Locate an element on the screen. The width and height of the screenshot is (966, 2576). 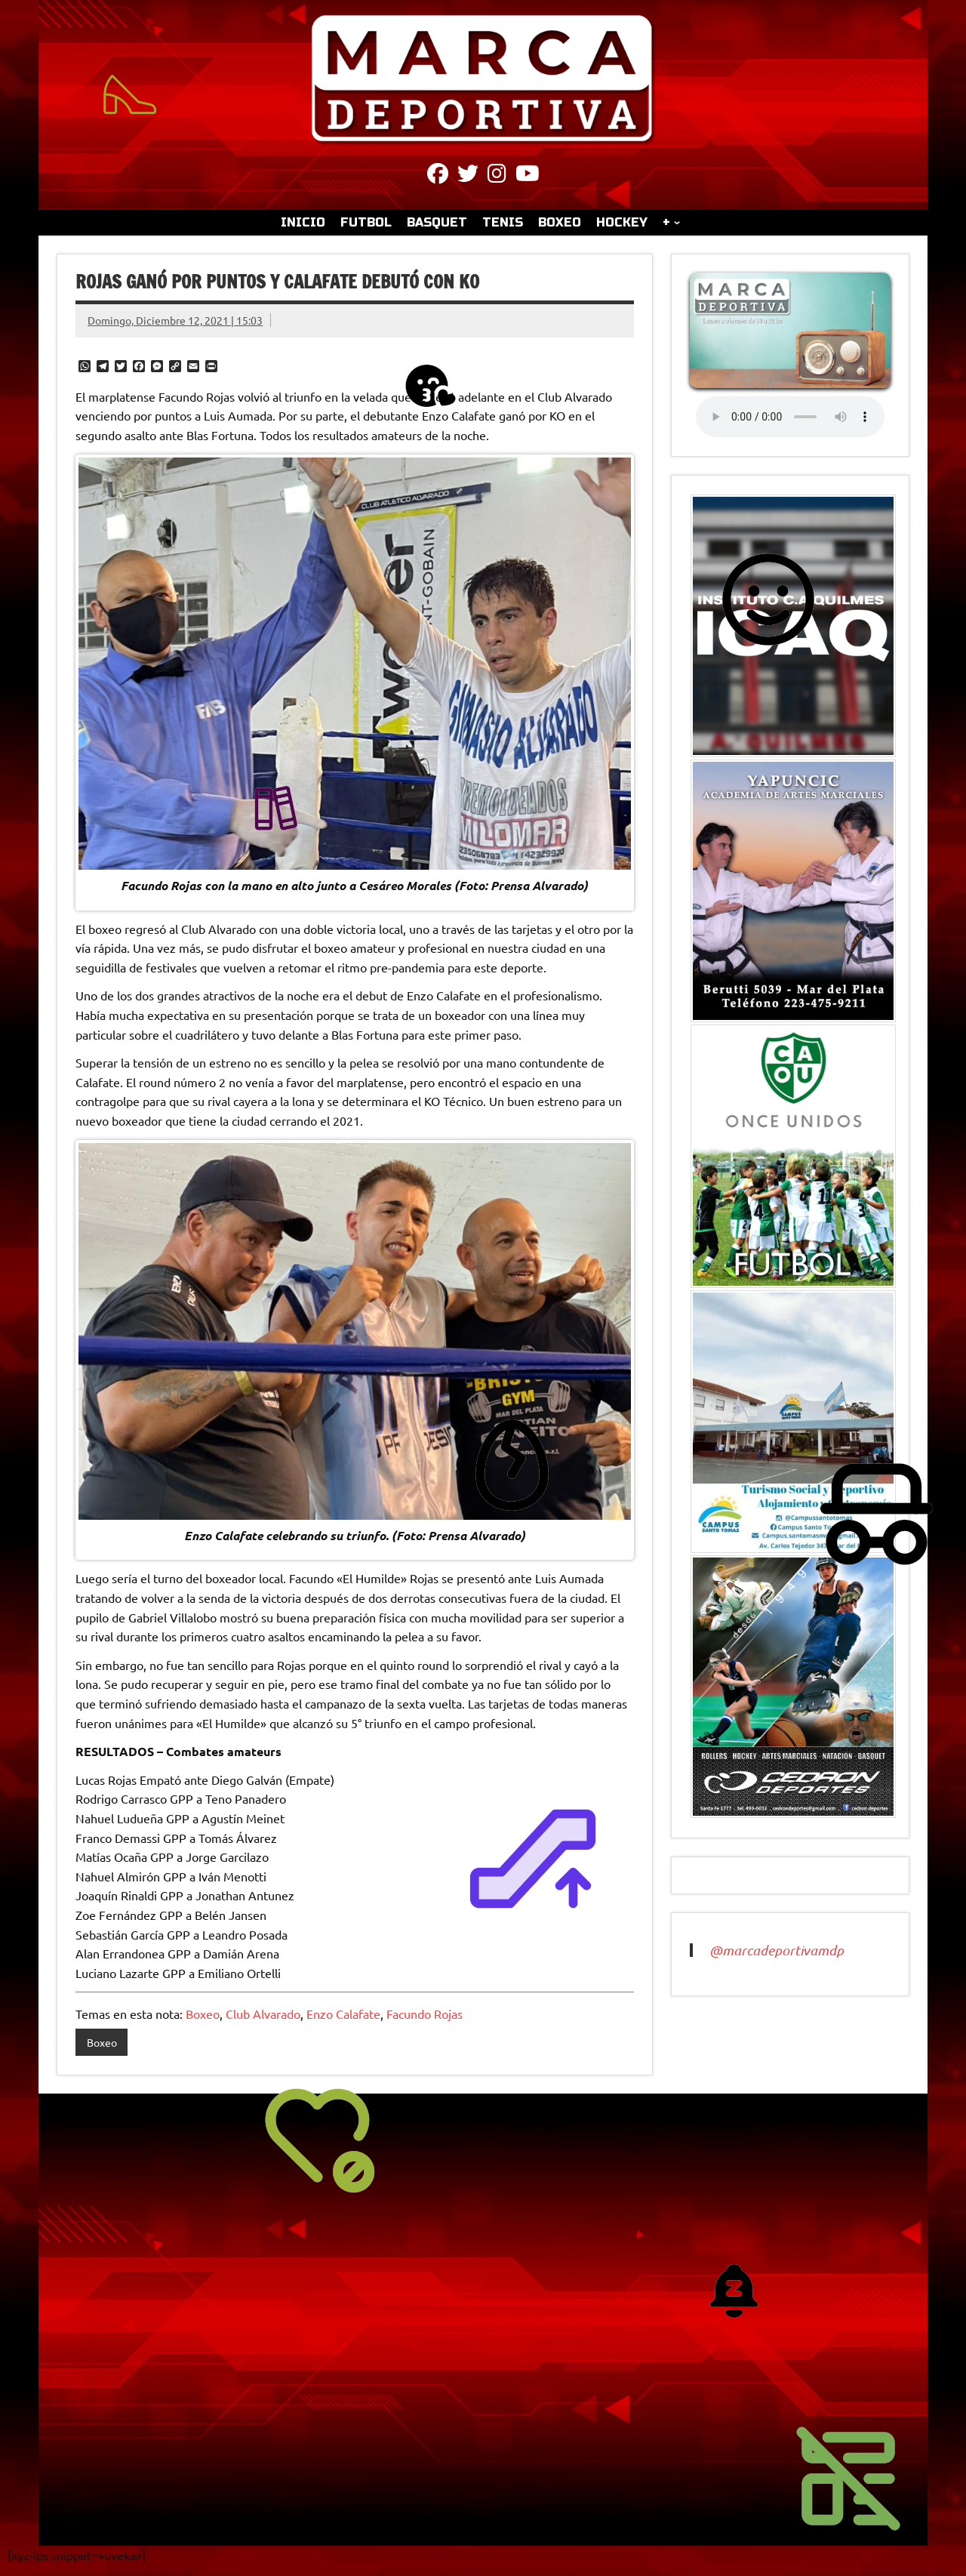
send a kiss or flirty reaction is located at coordinates (429, 386).